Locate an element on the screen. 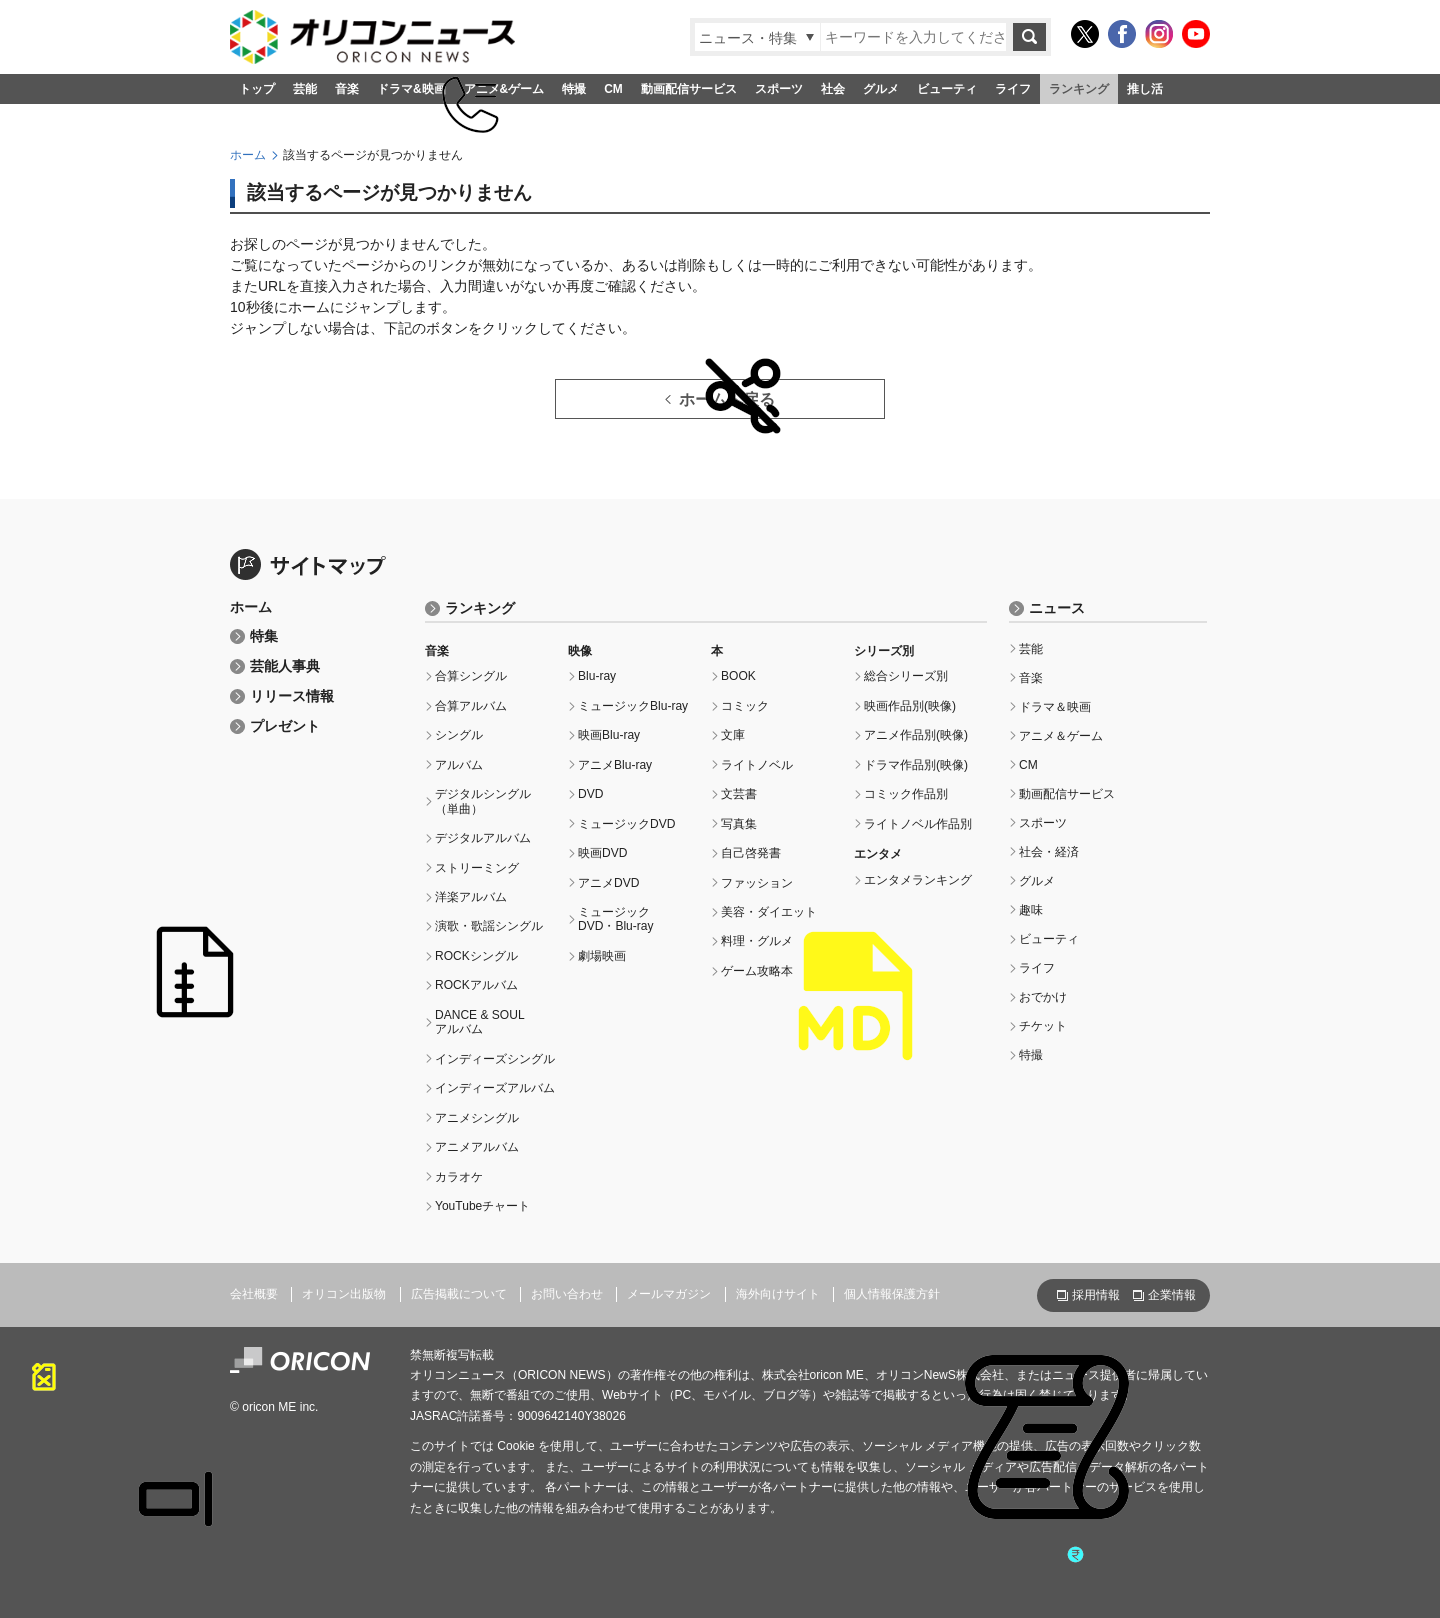  sharing is disabled or unavailable is located at coordinates (743, 396).